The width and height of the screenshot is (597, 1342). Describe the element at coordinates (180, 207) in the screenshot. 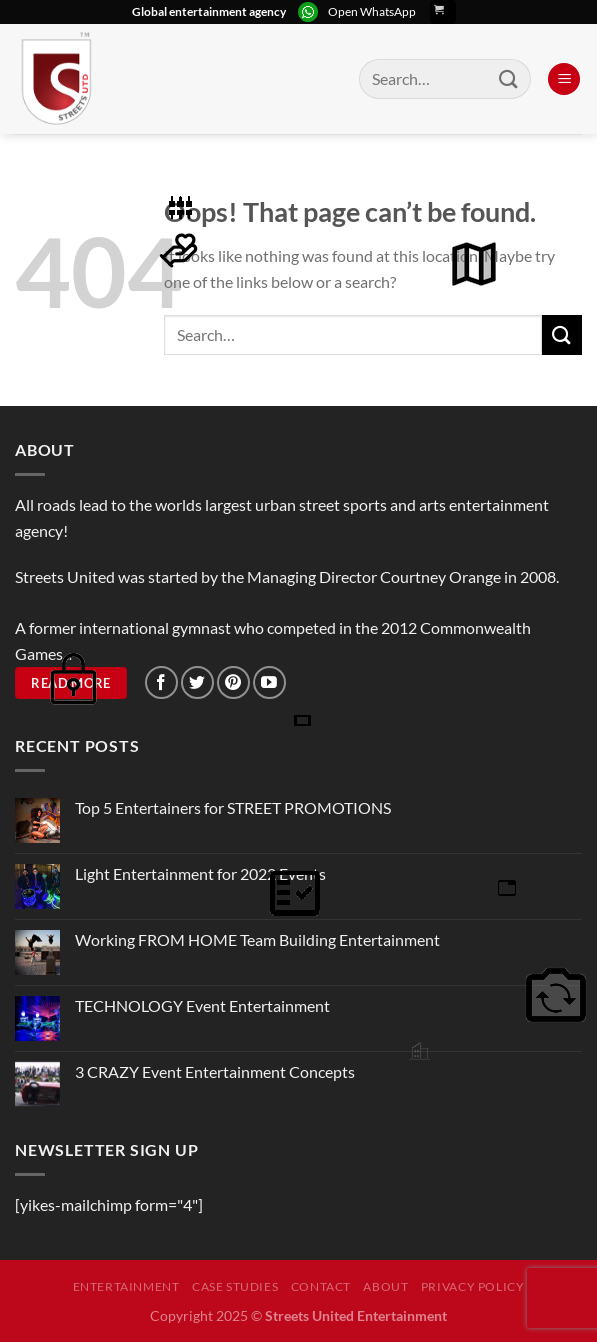

I see `configure audio or video input components` at that location.